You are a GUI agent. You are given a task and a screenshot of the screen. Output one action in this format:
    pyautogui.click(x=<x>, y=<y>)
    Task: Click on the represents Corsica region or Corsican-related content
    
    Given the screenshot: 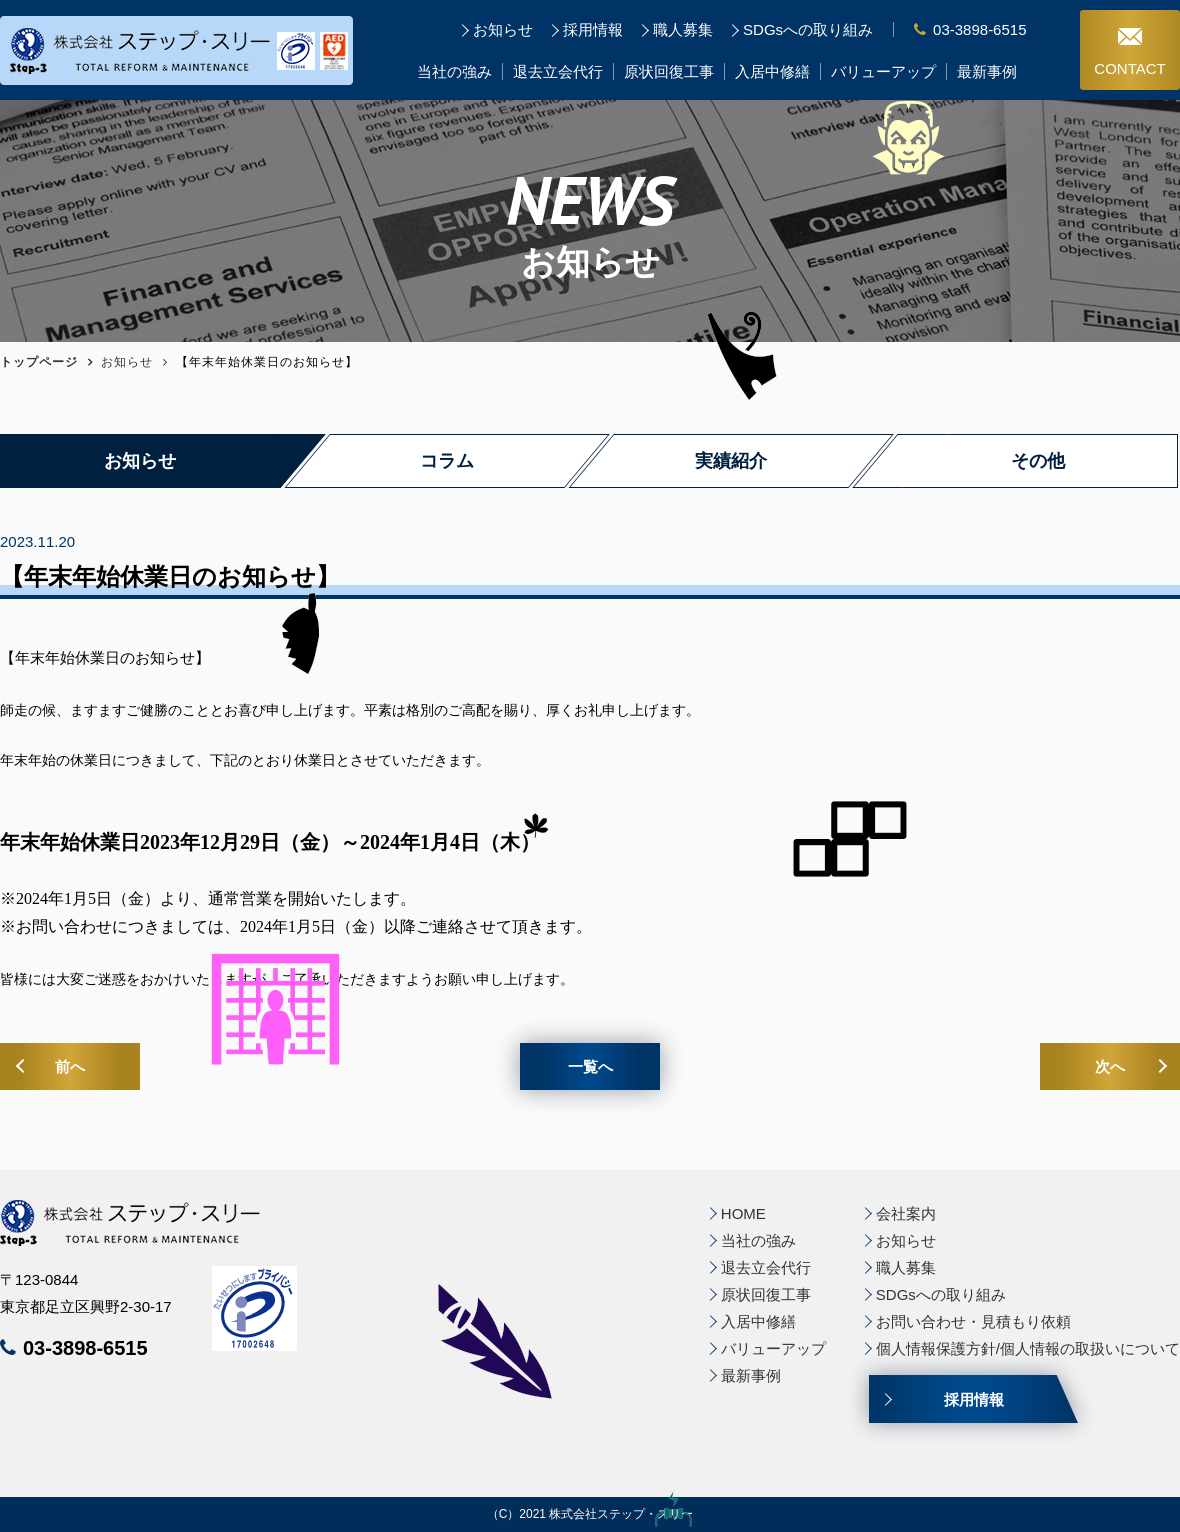 What is the action you would take?
    pyautogui.click(x=300, y=633)
    